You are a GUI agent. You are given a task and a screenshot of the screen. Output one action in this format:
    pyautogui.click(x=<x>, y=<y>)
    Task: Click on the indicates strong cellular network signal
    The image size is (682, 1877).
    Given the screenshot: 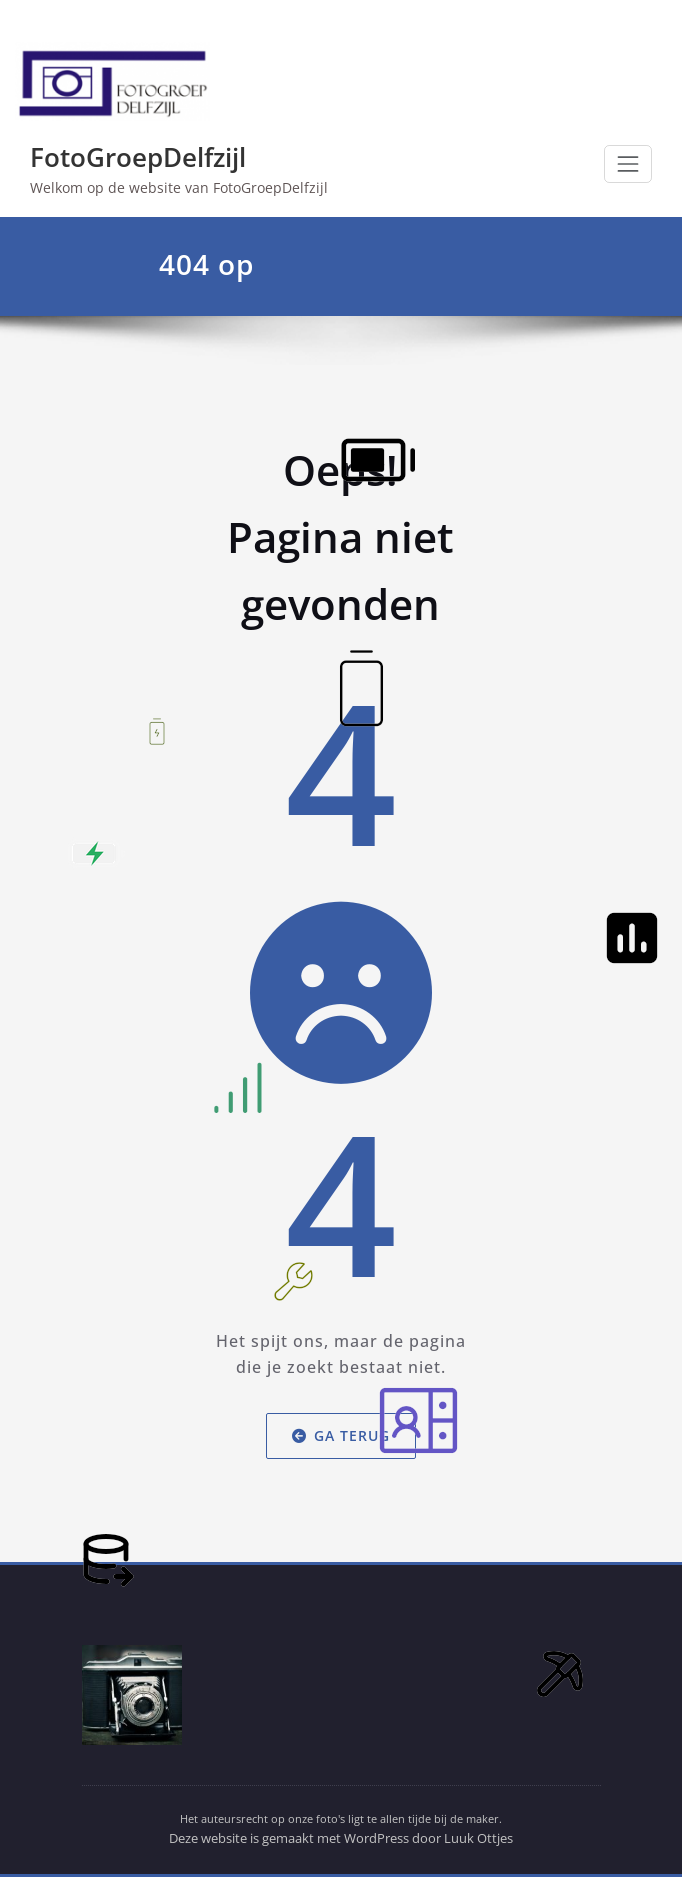 What is the action you would take?
    pyautogui.click(x=248, y=1085)
    